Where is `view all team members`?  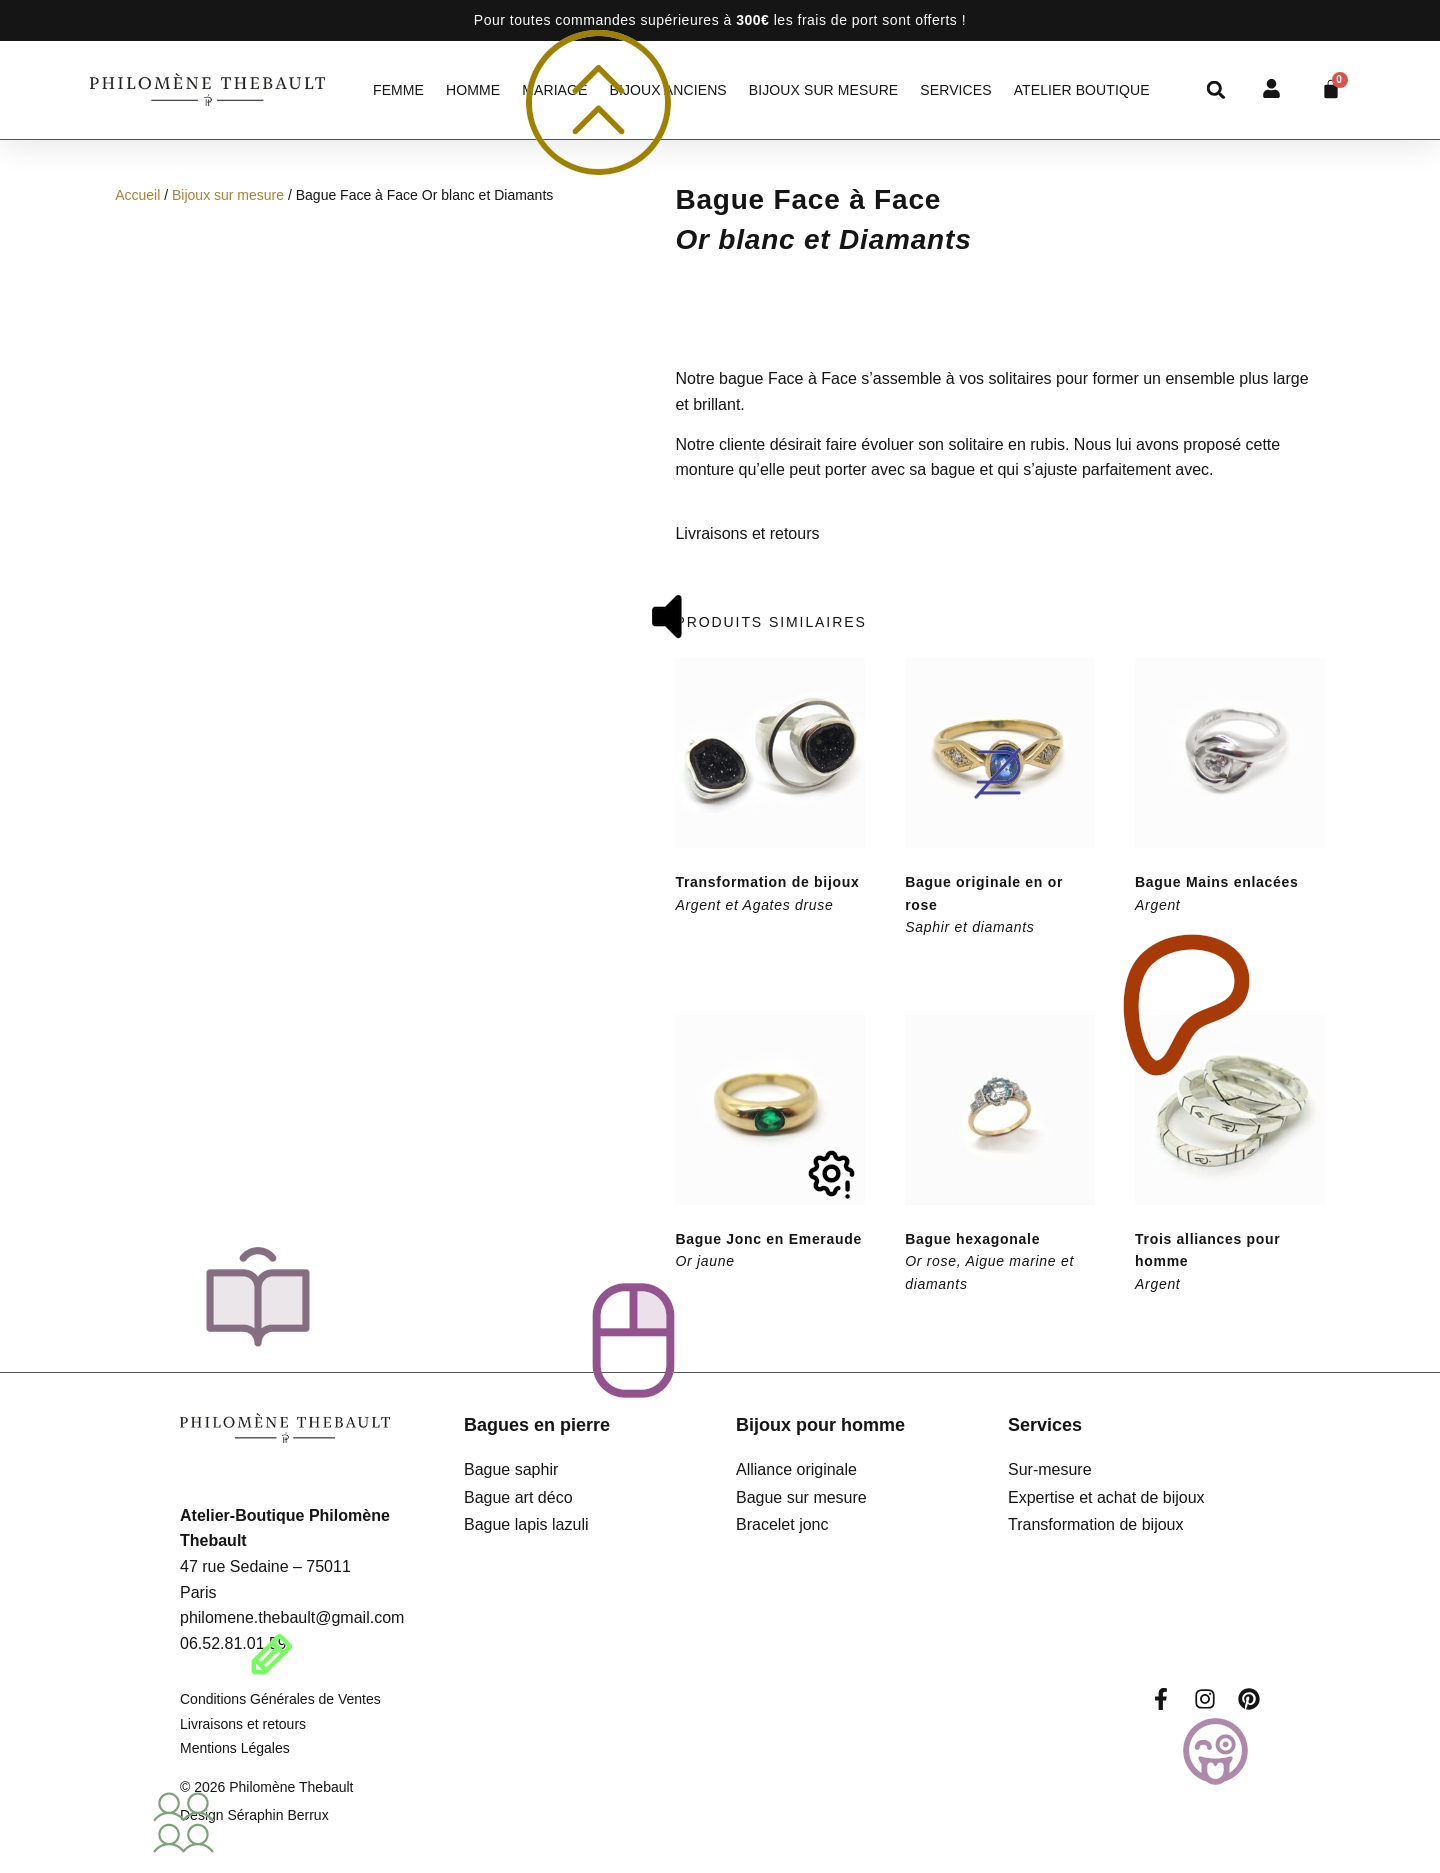
view all team members is located at coordinates (183, 1822).